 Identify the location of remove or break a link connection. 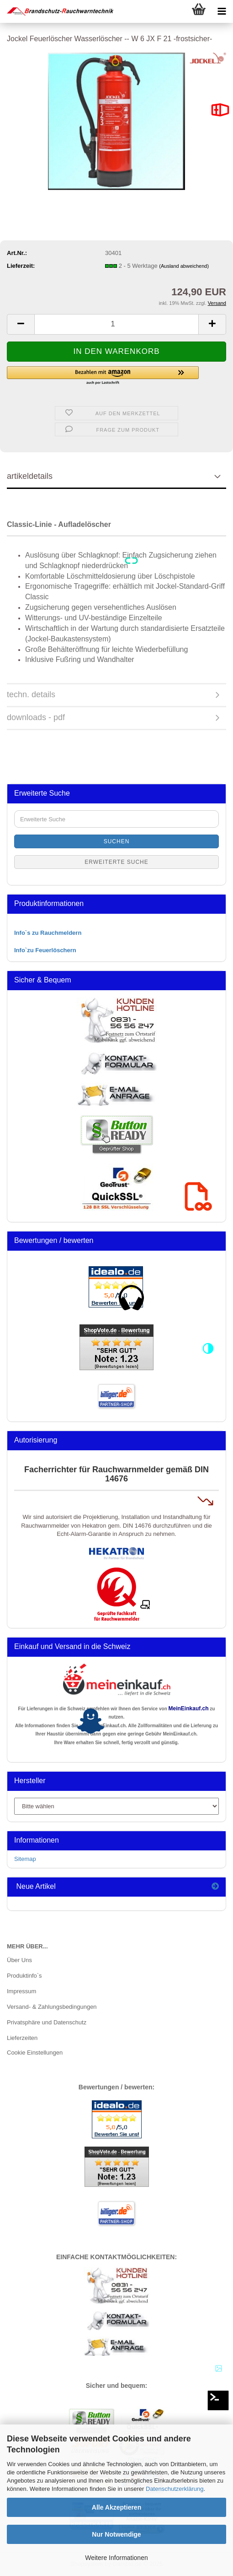
(131, 560).